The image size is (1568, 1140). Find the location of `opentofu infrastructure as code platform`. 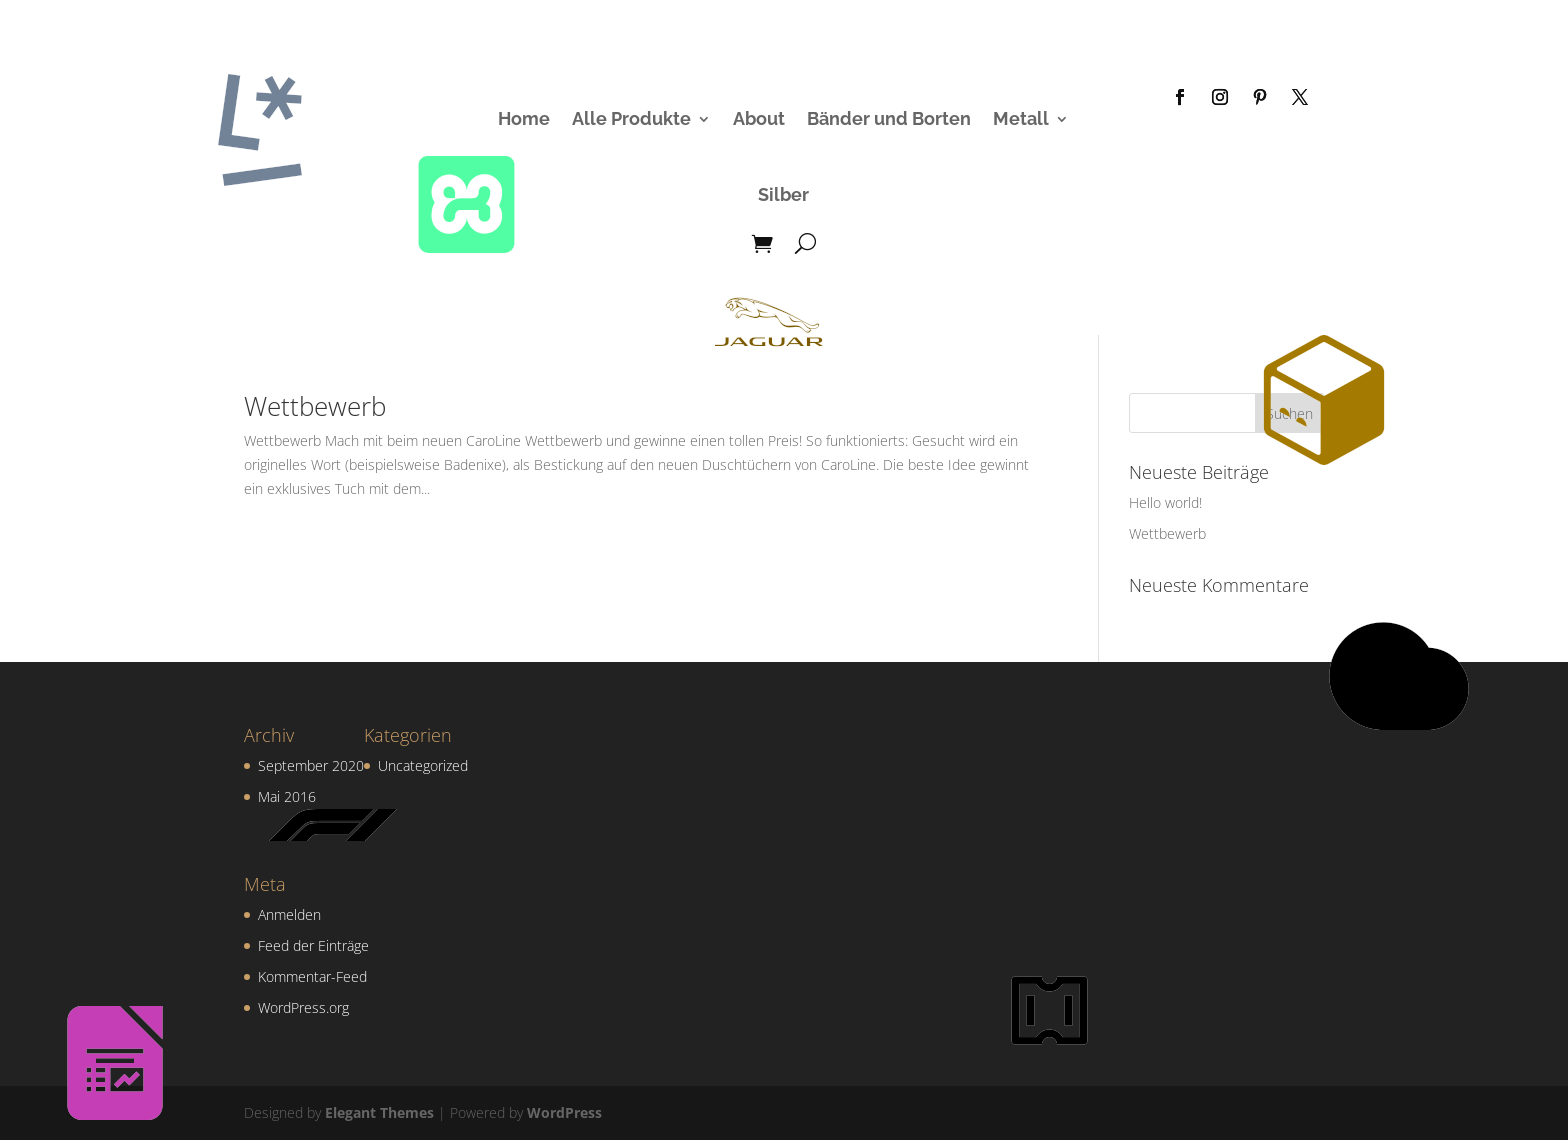

opentofu infrastructure as code platform is located at coordinates (1324, 400).